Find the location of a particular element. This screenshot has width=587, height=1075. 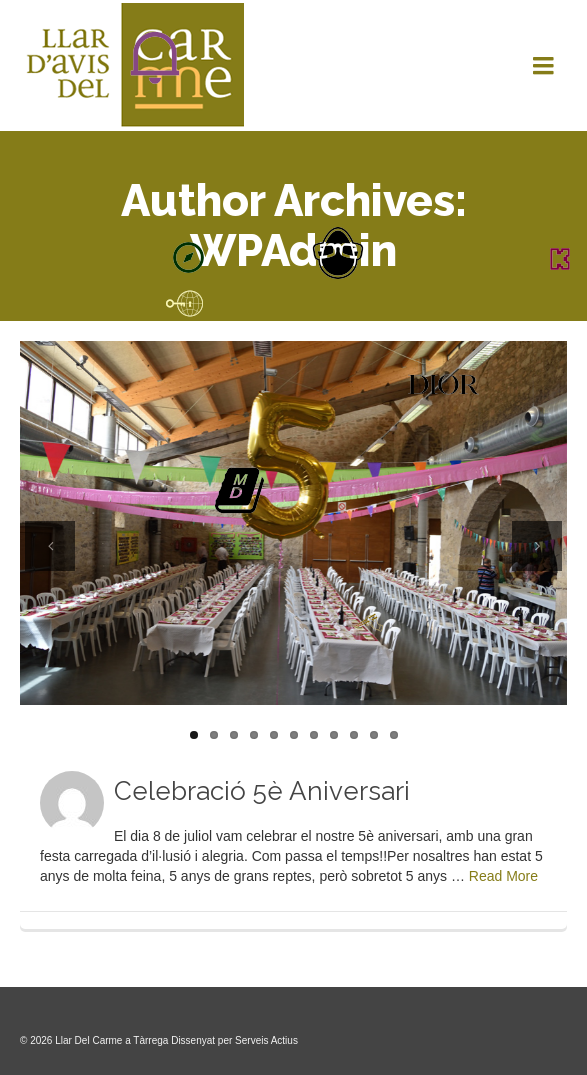

mdbook documentation tool logo is located at coordinates (239, 490).